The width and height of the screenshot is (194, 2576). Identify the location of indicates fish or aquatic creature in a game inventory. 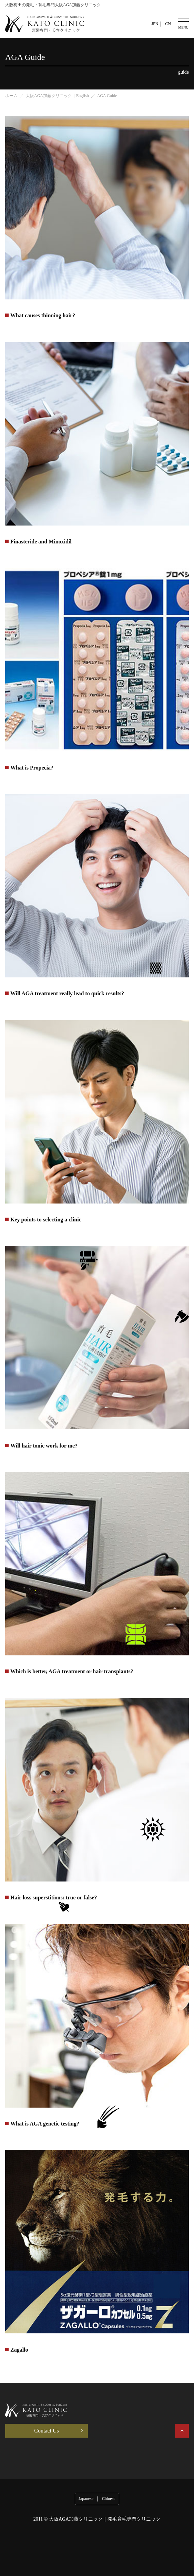
(156, 968).